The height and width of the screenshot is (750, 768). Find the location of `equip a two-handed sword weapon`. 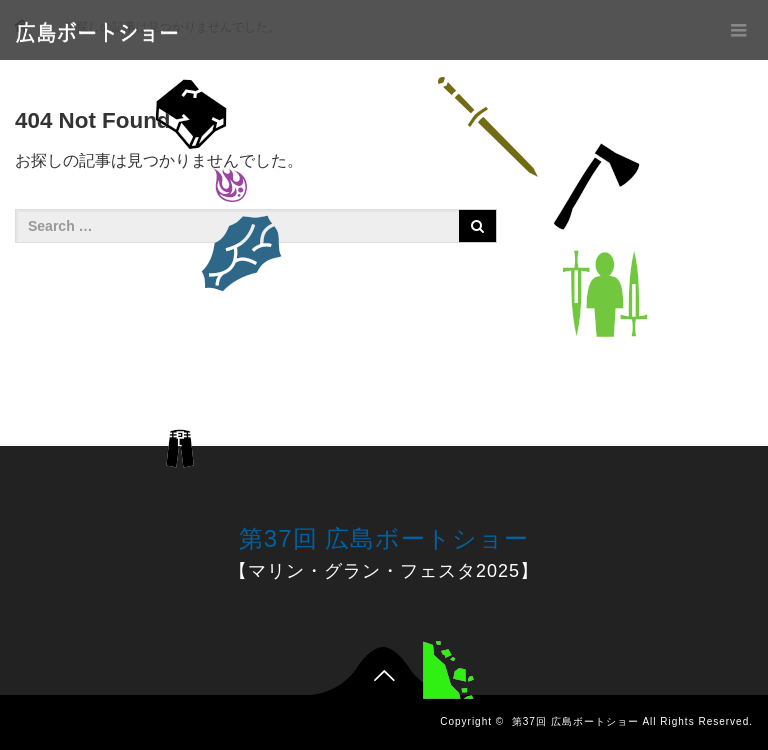

equip a two-handed sword weapon is located at coordinates (488, 127).